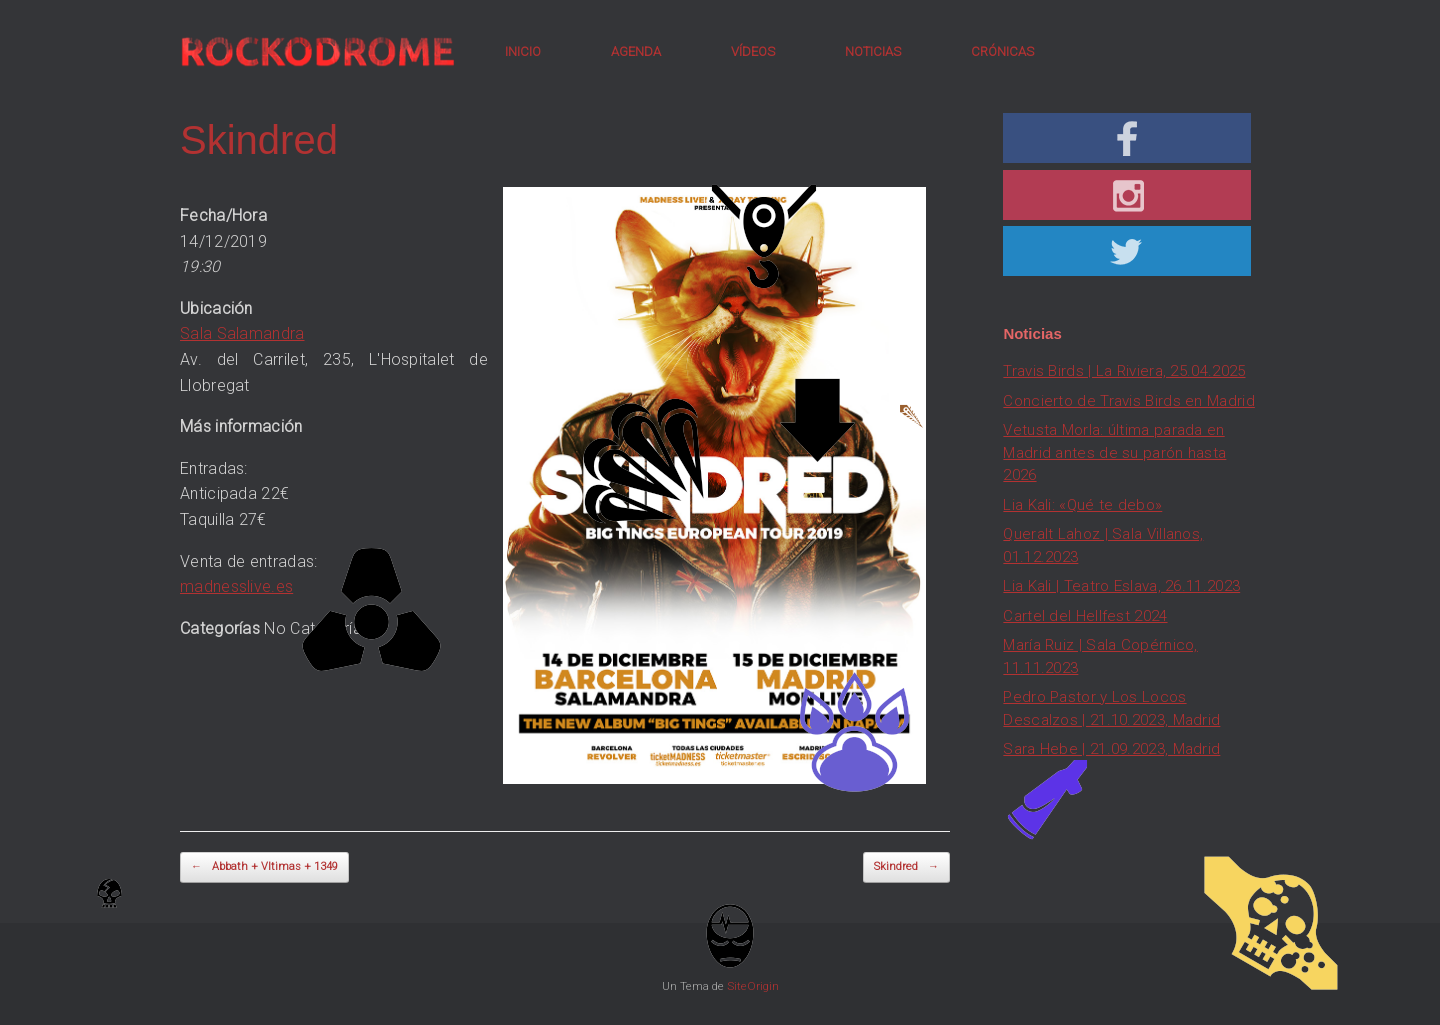  Describe the element at coordinates (645, 461) in the screenshot. I see `select claw or slash attack ability` at that location.